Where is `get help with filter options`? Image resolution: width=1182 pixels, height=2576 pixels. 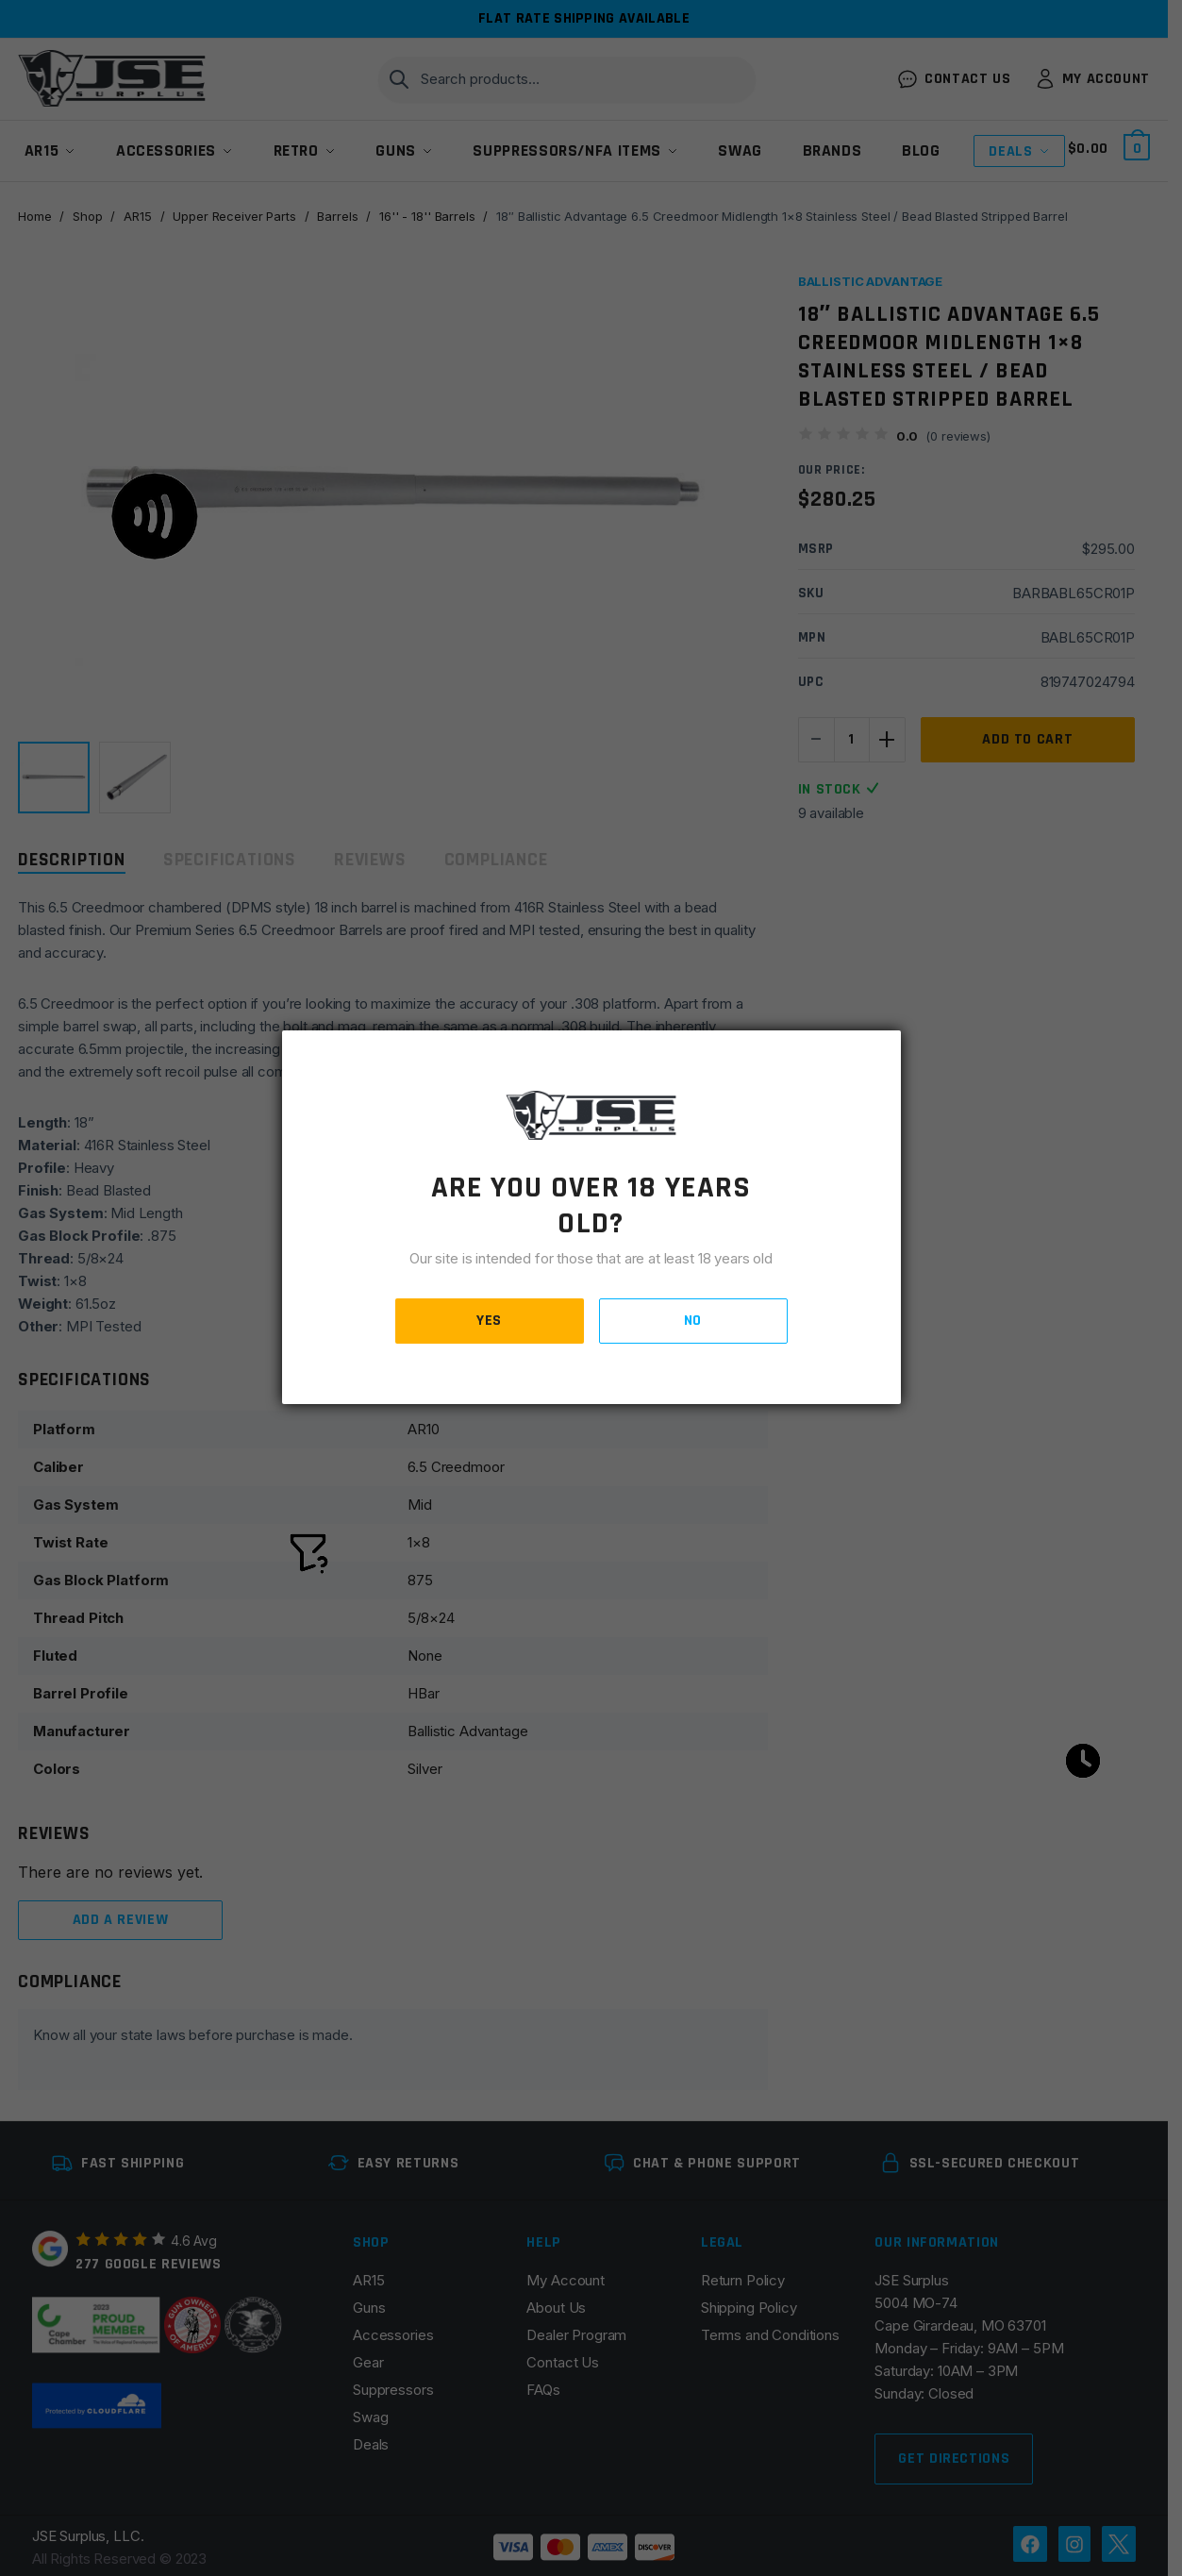
get help with filter options is located at coordinates (308, 1551).